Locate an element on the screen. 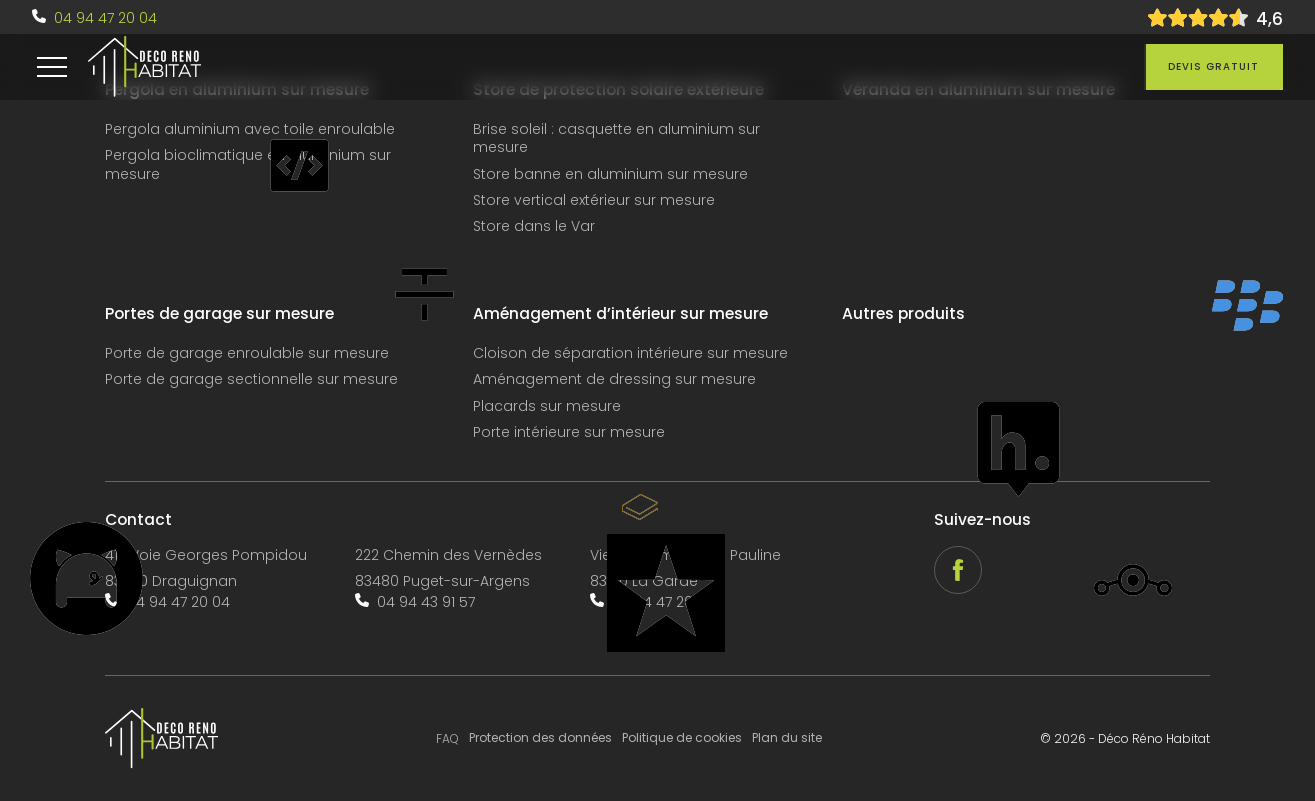 This screenshot has height=801, width=1315. lineageos logo is located at coordinates (1133, 580).